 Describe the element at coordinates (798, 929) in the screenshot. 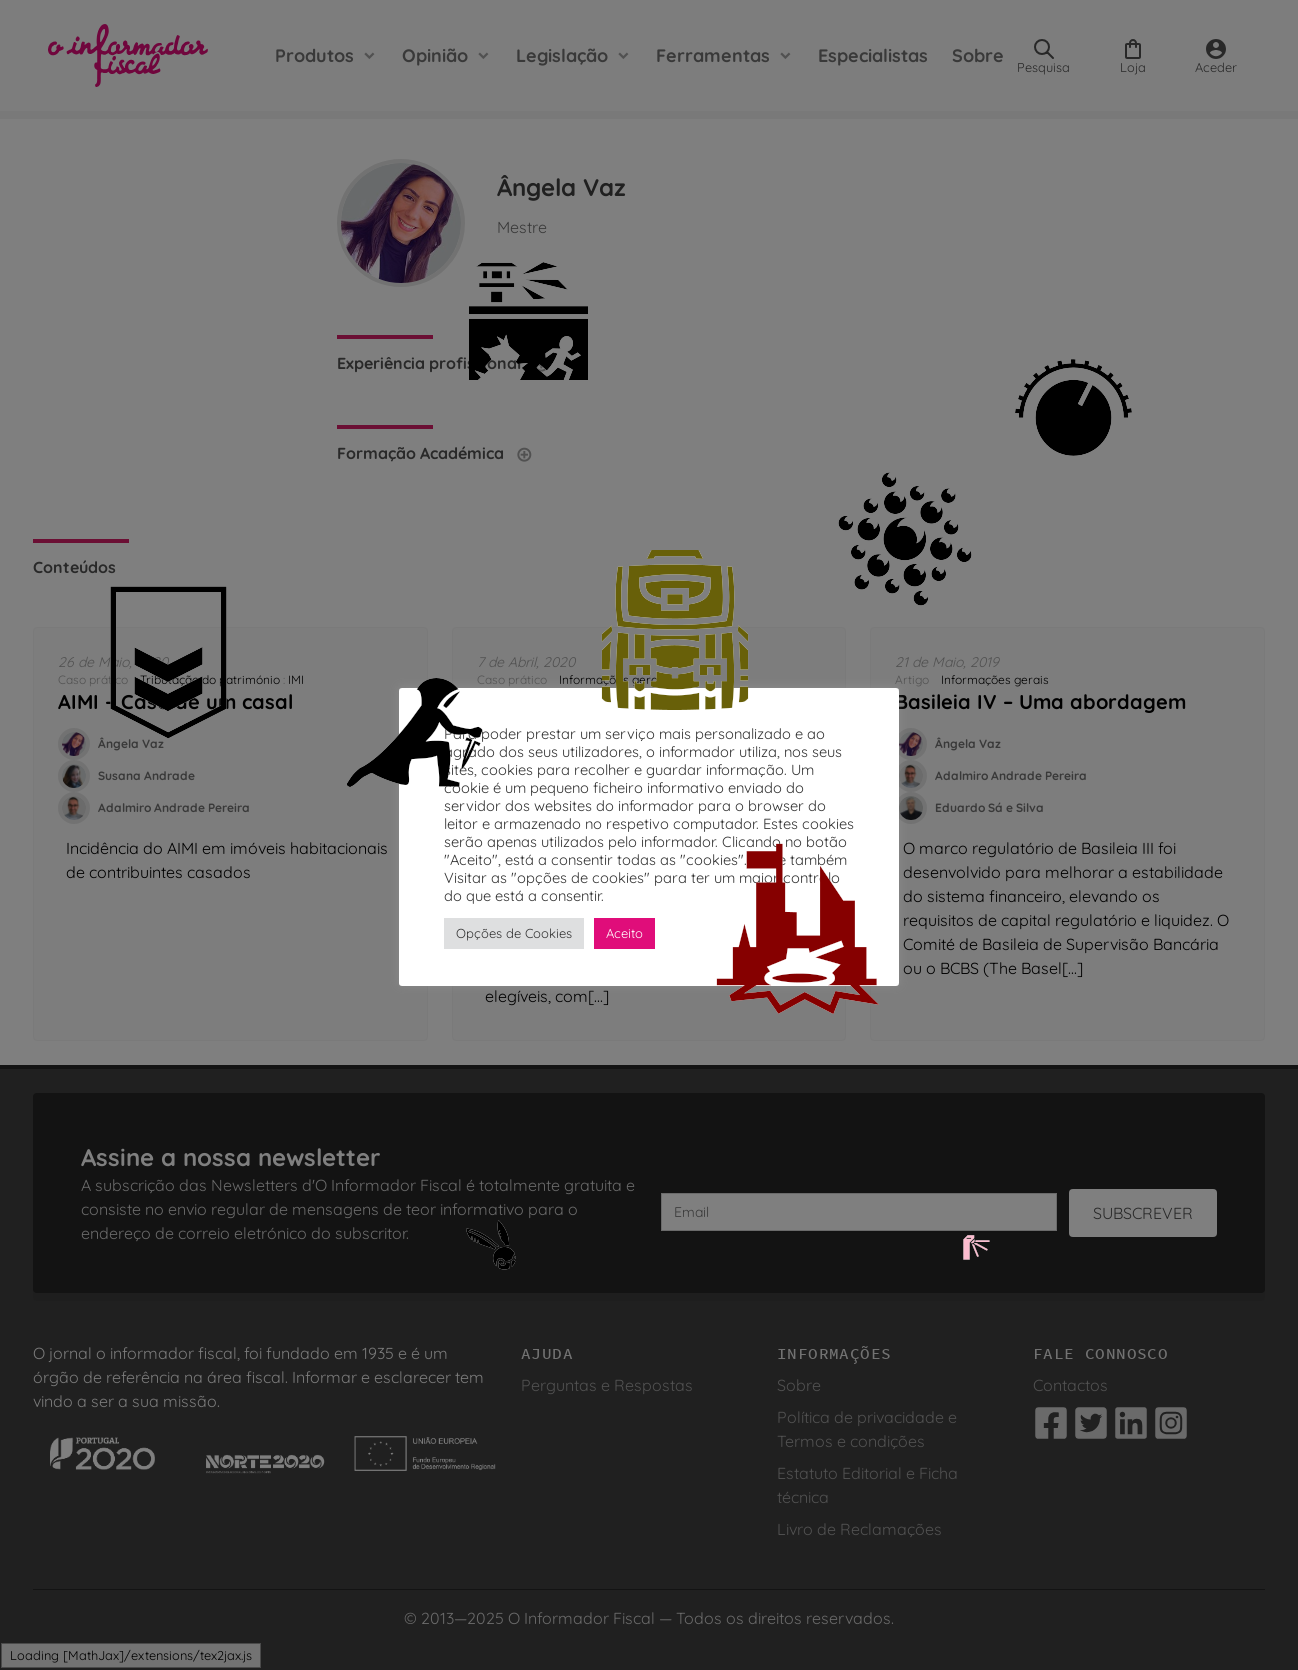

I see `capture or claim a territory` at that location.